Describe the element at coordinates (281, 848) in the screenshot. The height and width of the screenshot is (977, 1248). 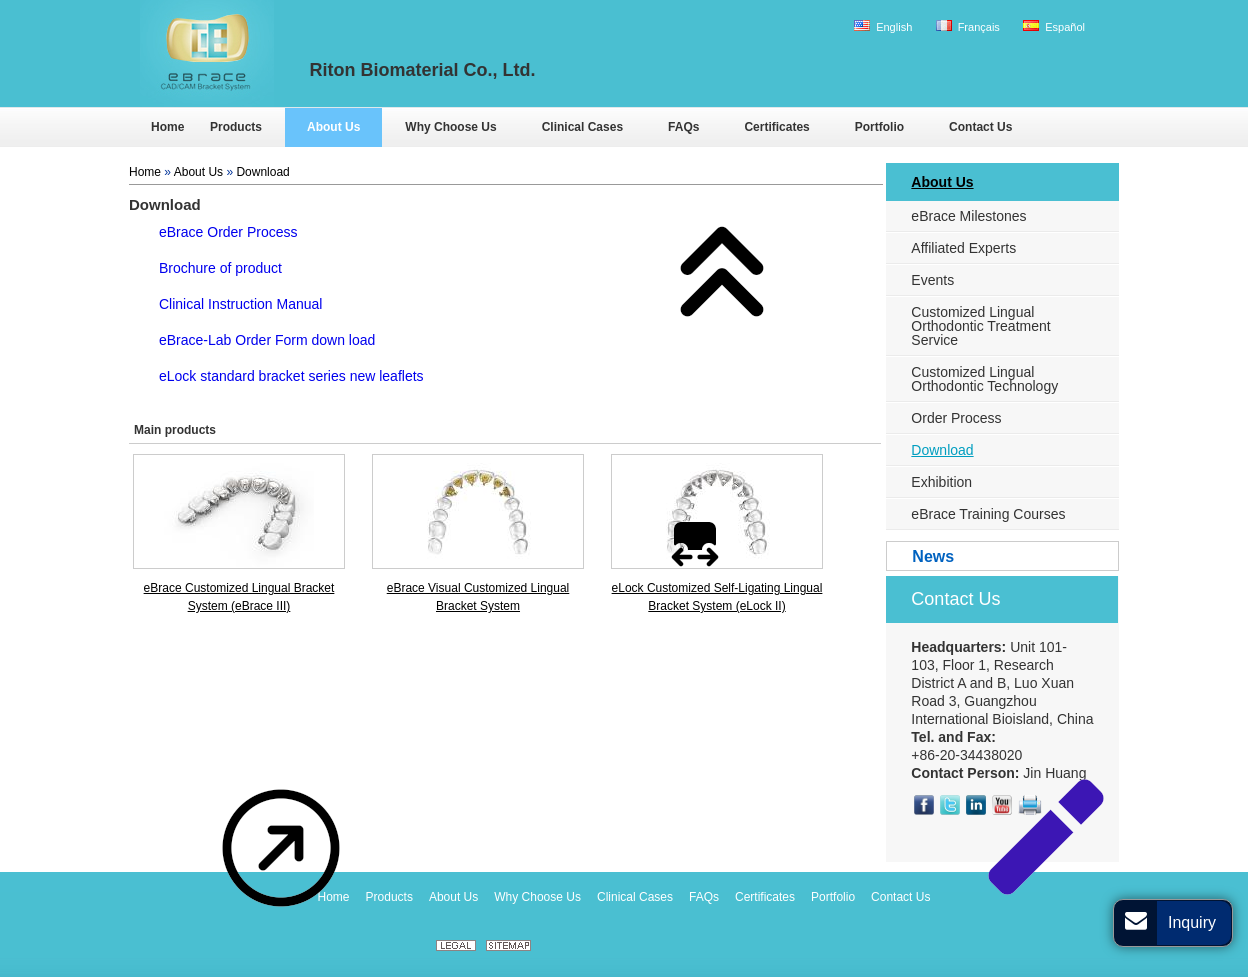
I see `open link in new tab or window` at that location.